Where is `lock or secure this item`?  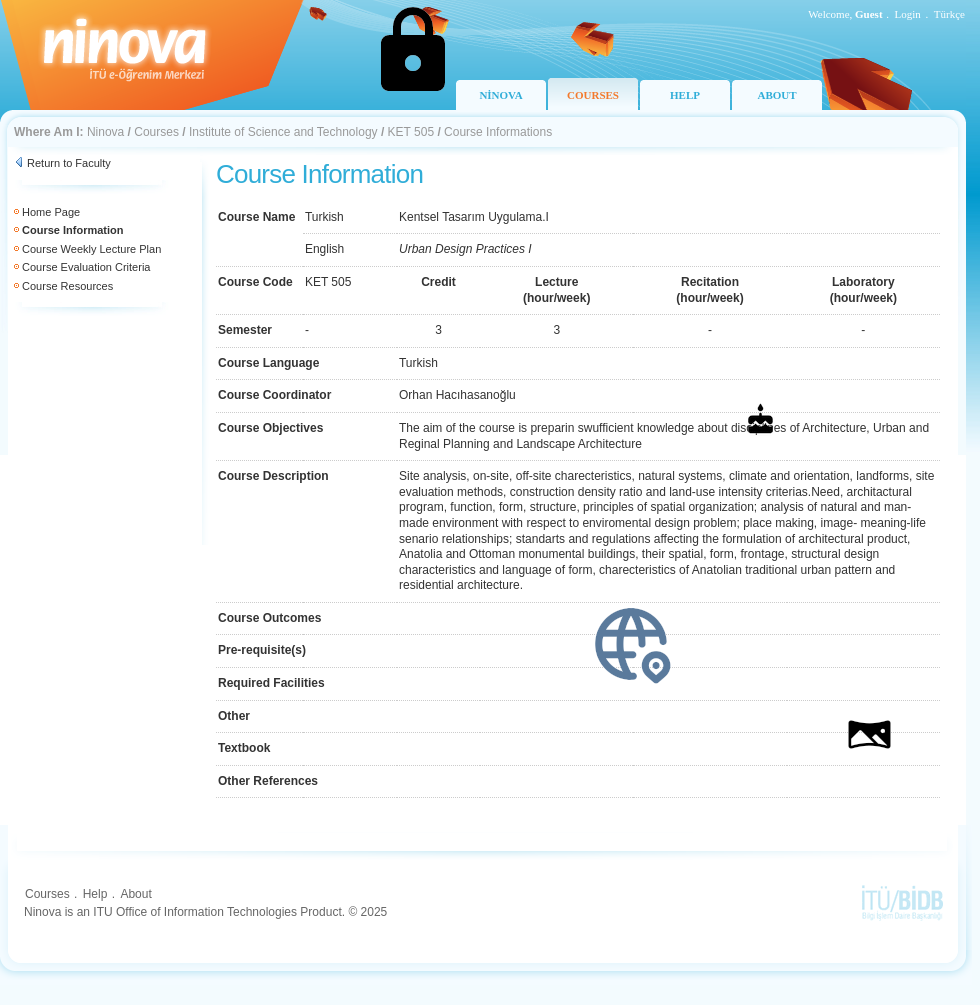 lock or secure this item is located at coordinates (413, 51).